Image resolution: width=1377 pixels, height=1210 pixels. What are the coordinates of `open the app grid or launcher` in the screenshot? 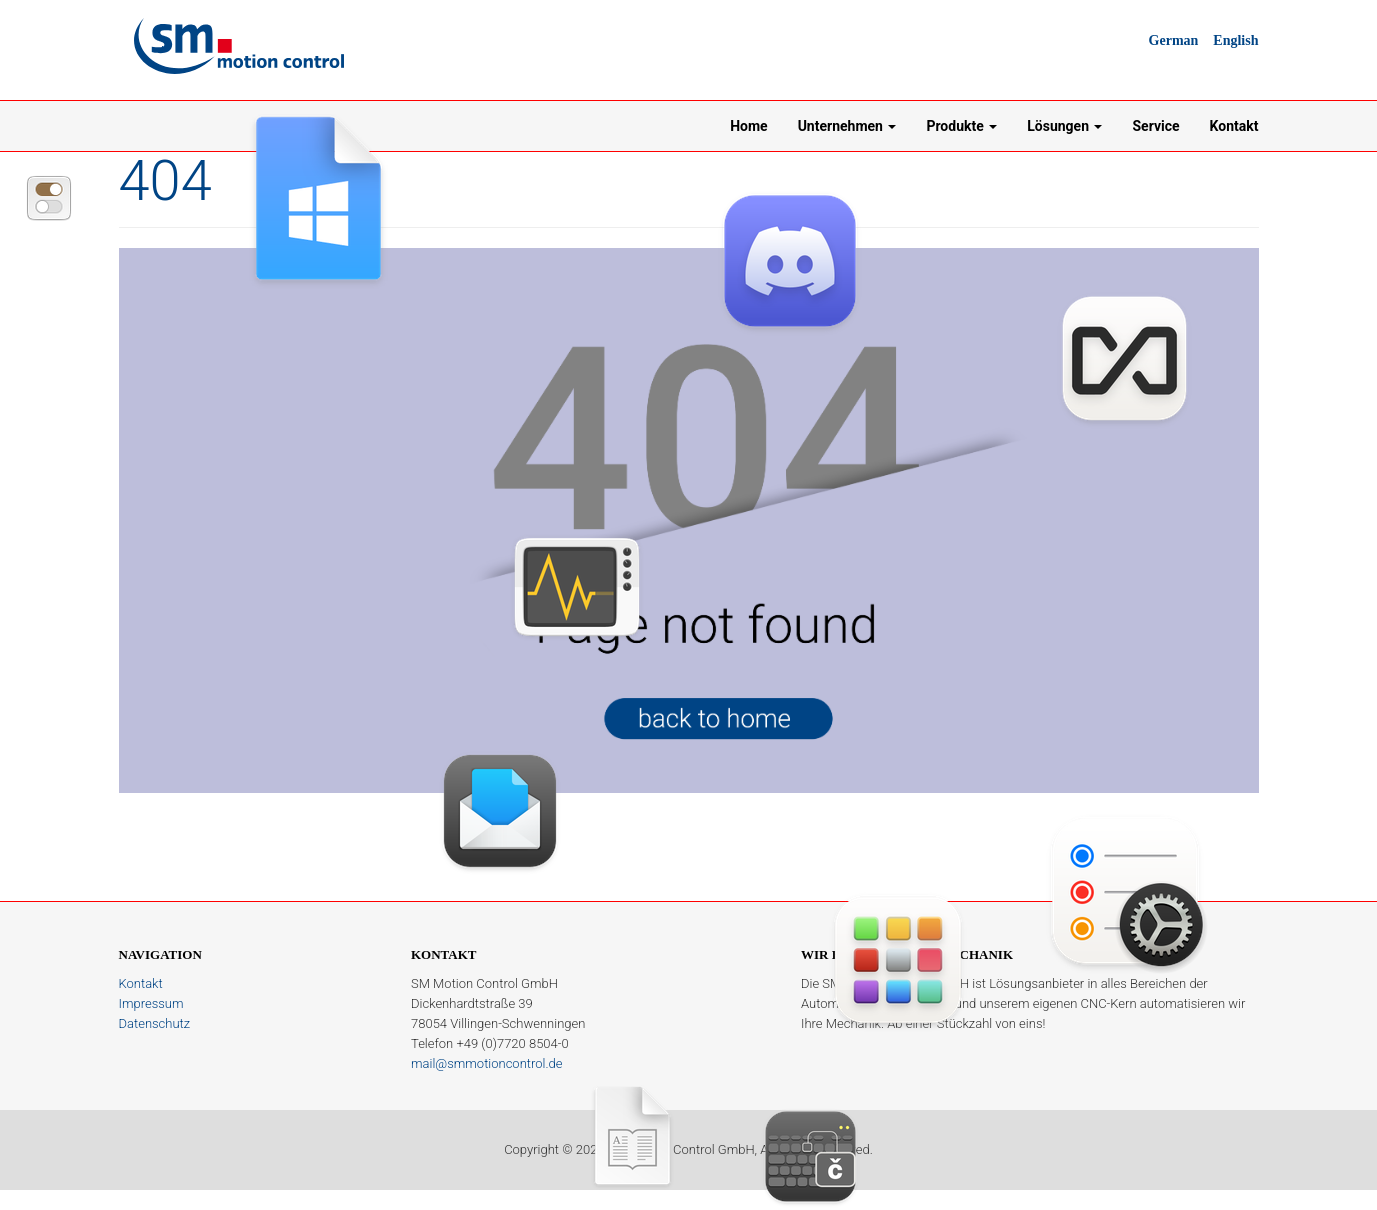 It's located at (898, 960).